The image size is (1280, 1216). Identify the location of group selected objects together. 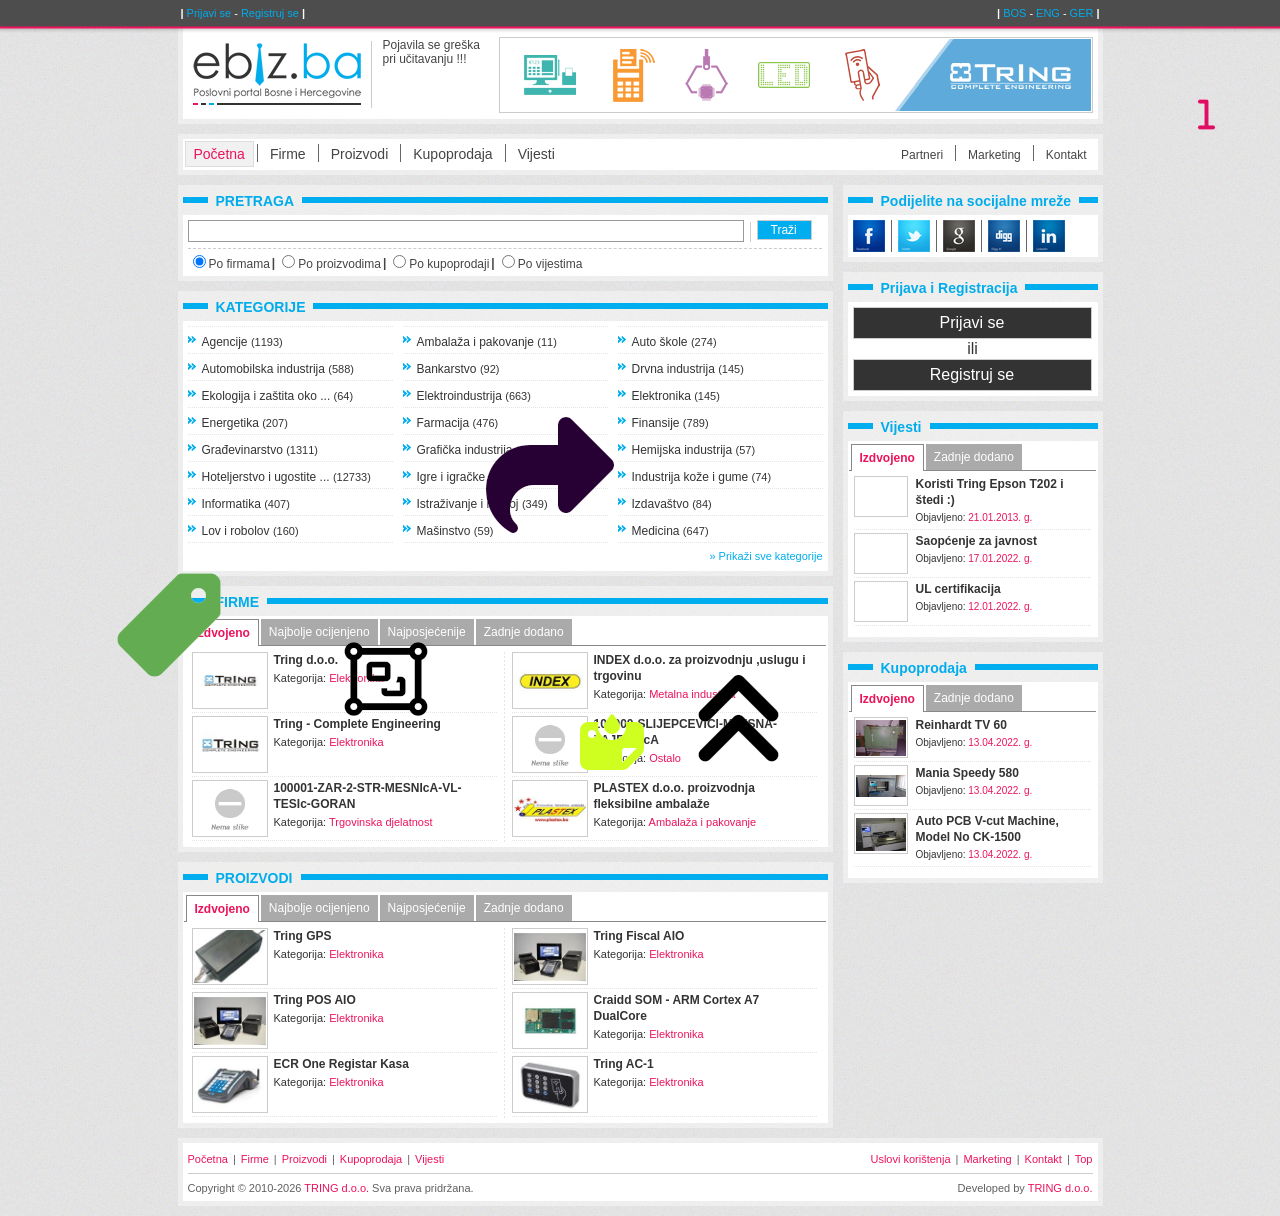
(386, 679).